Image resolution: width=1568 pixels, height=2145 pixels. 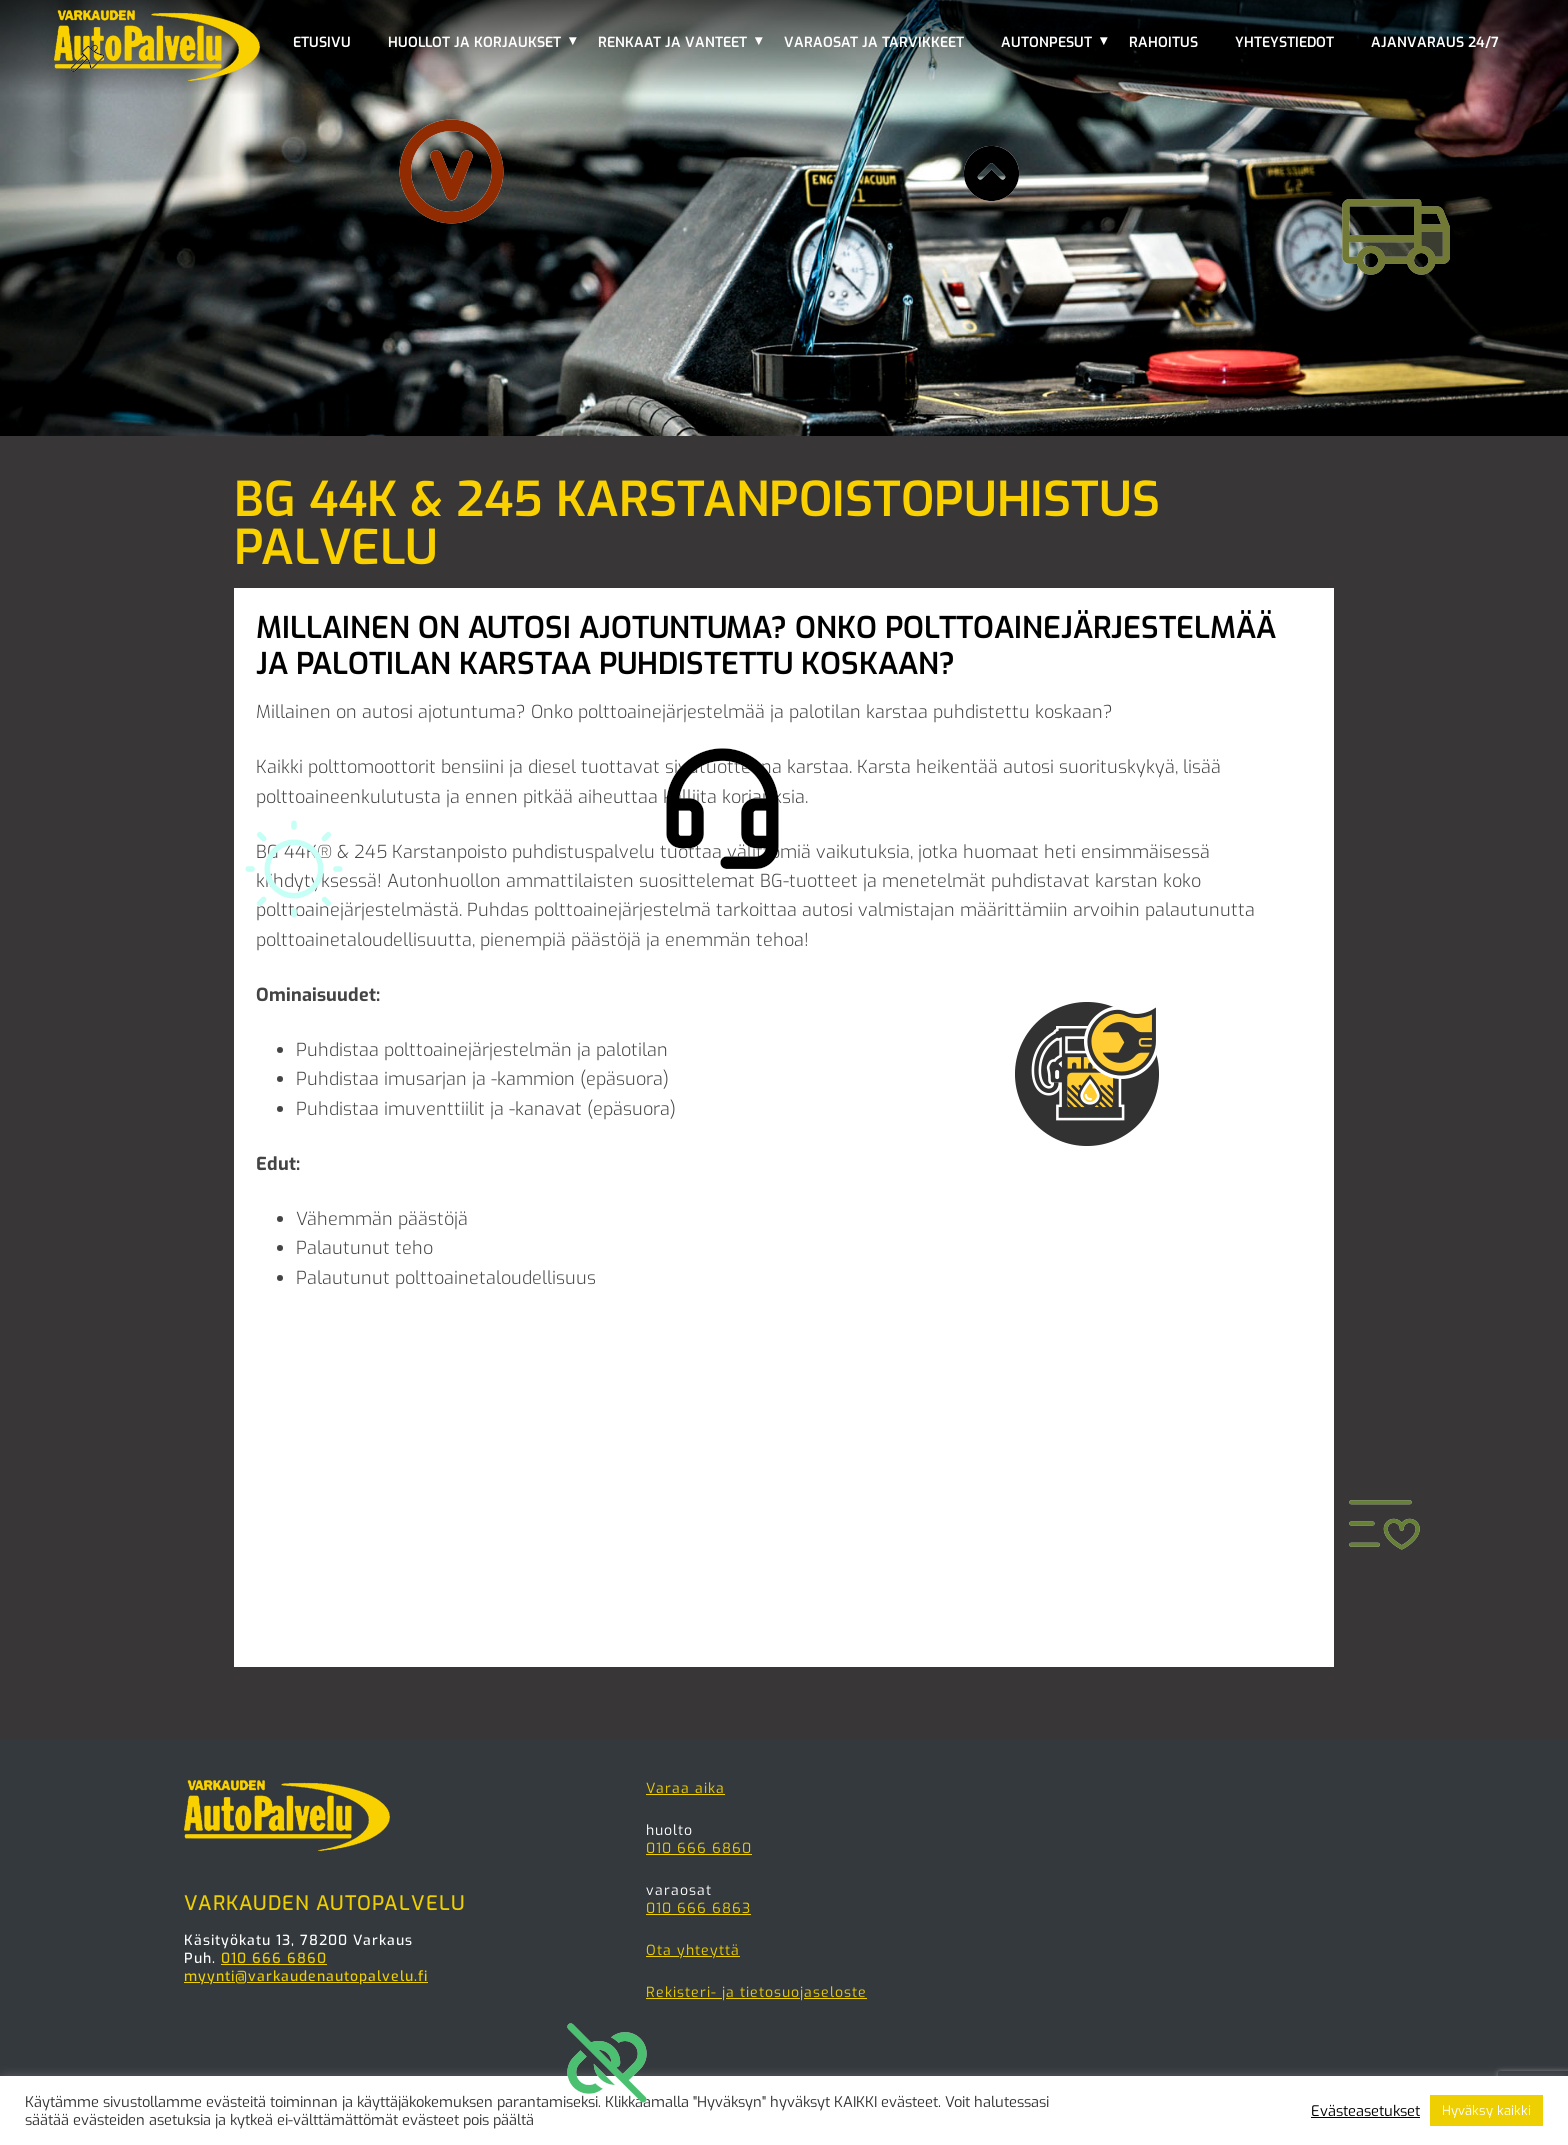 I want to click on reduce screen brightness, so click(x=294, y=869).